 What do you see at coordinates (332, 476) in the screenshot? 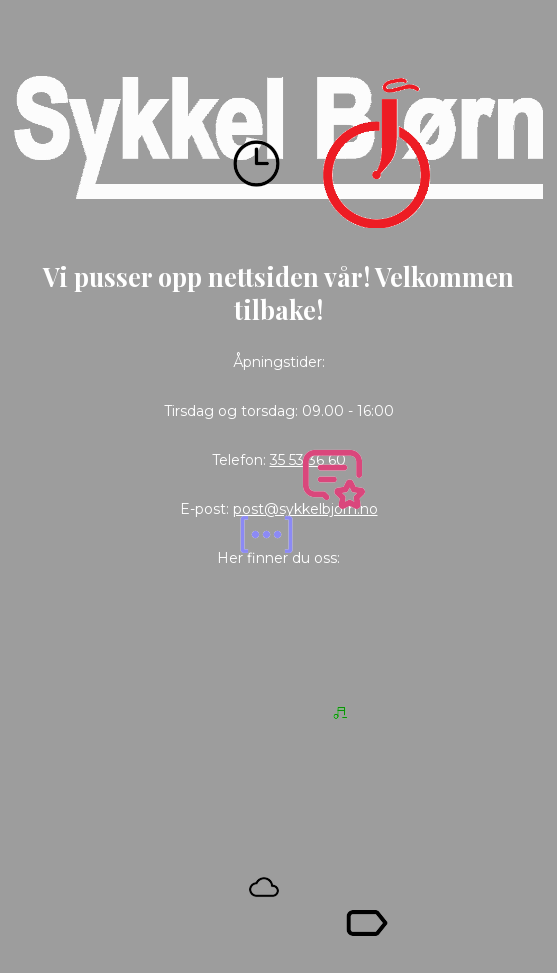
I see `view starred or favorite messages` at bounding box center [332, 476].